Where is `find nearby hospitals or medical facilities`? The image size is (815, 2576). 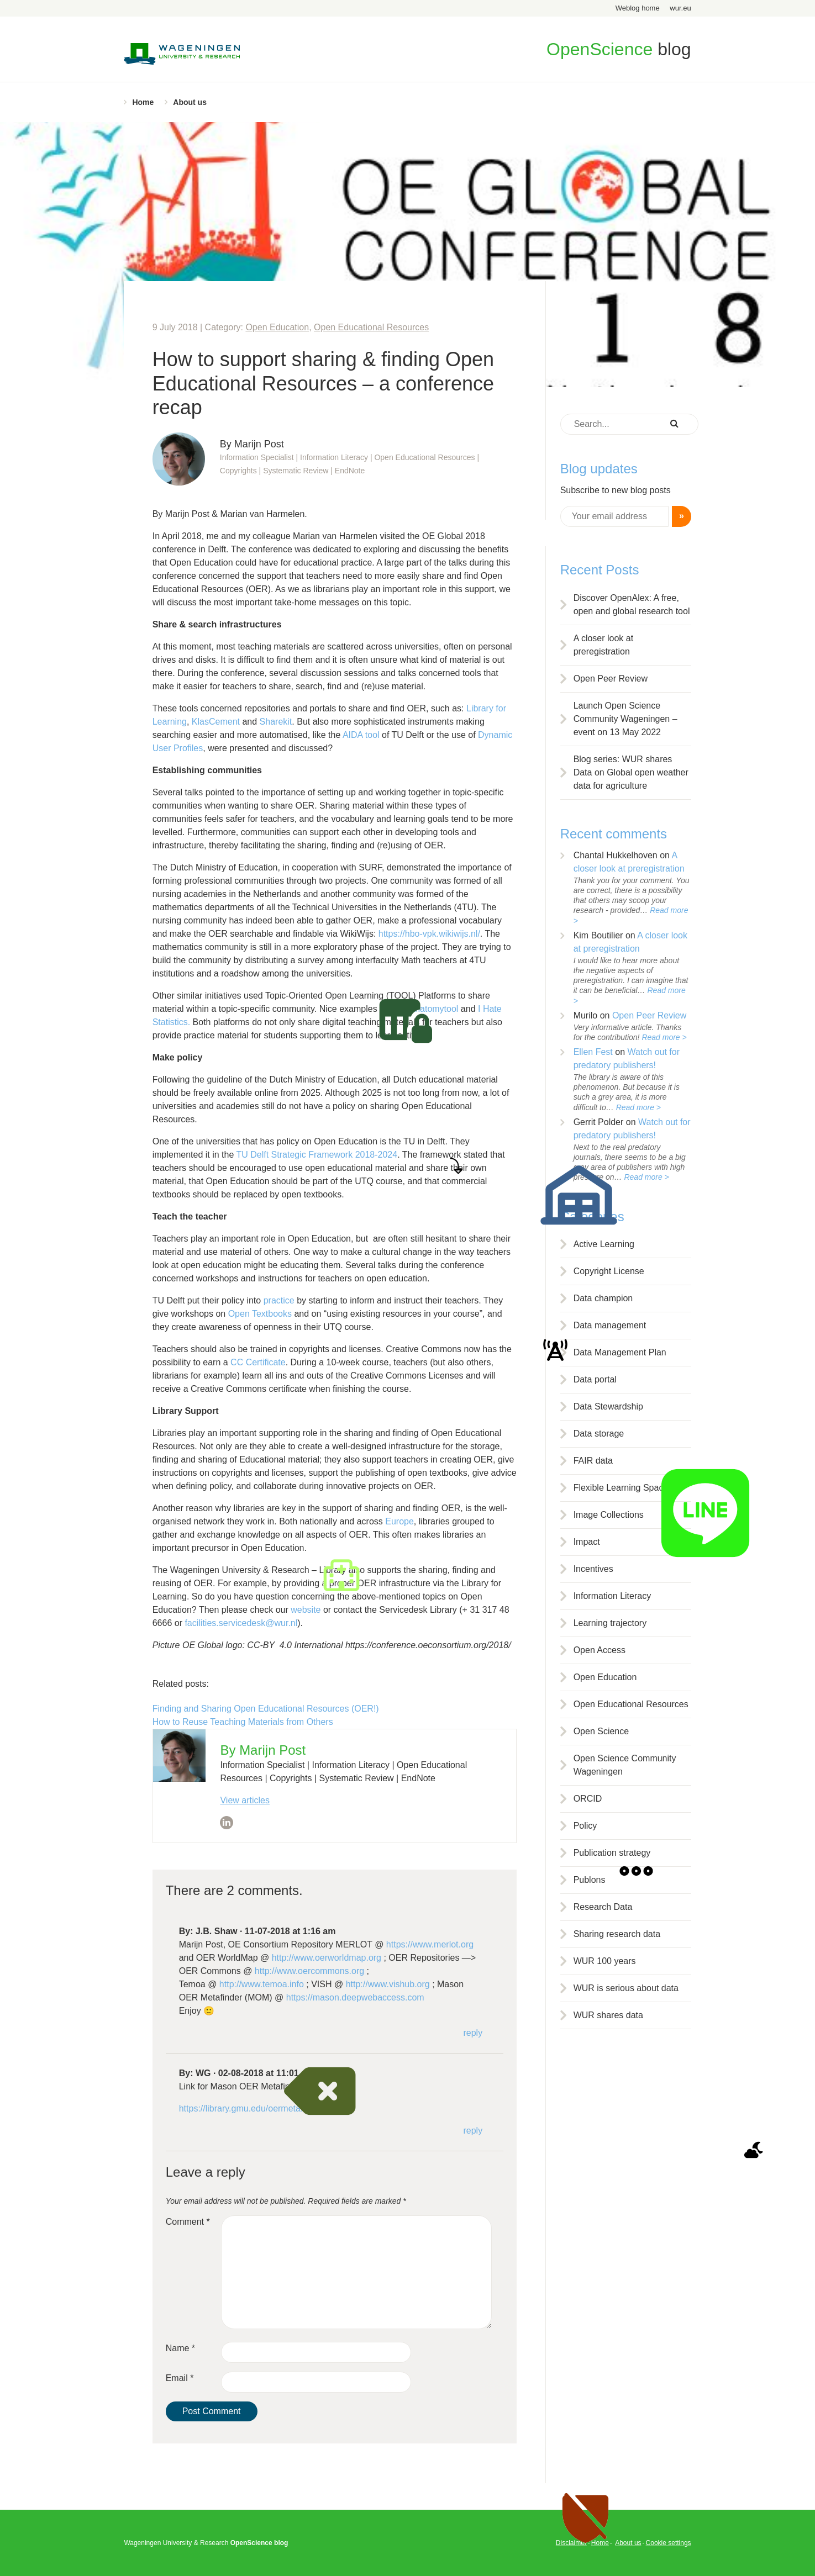
find nearby hospitals or medical facilities is located at coordinates (341, 1575).